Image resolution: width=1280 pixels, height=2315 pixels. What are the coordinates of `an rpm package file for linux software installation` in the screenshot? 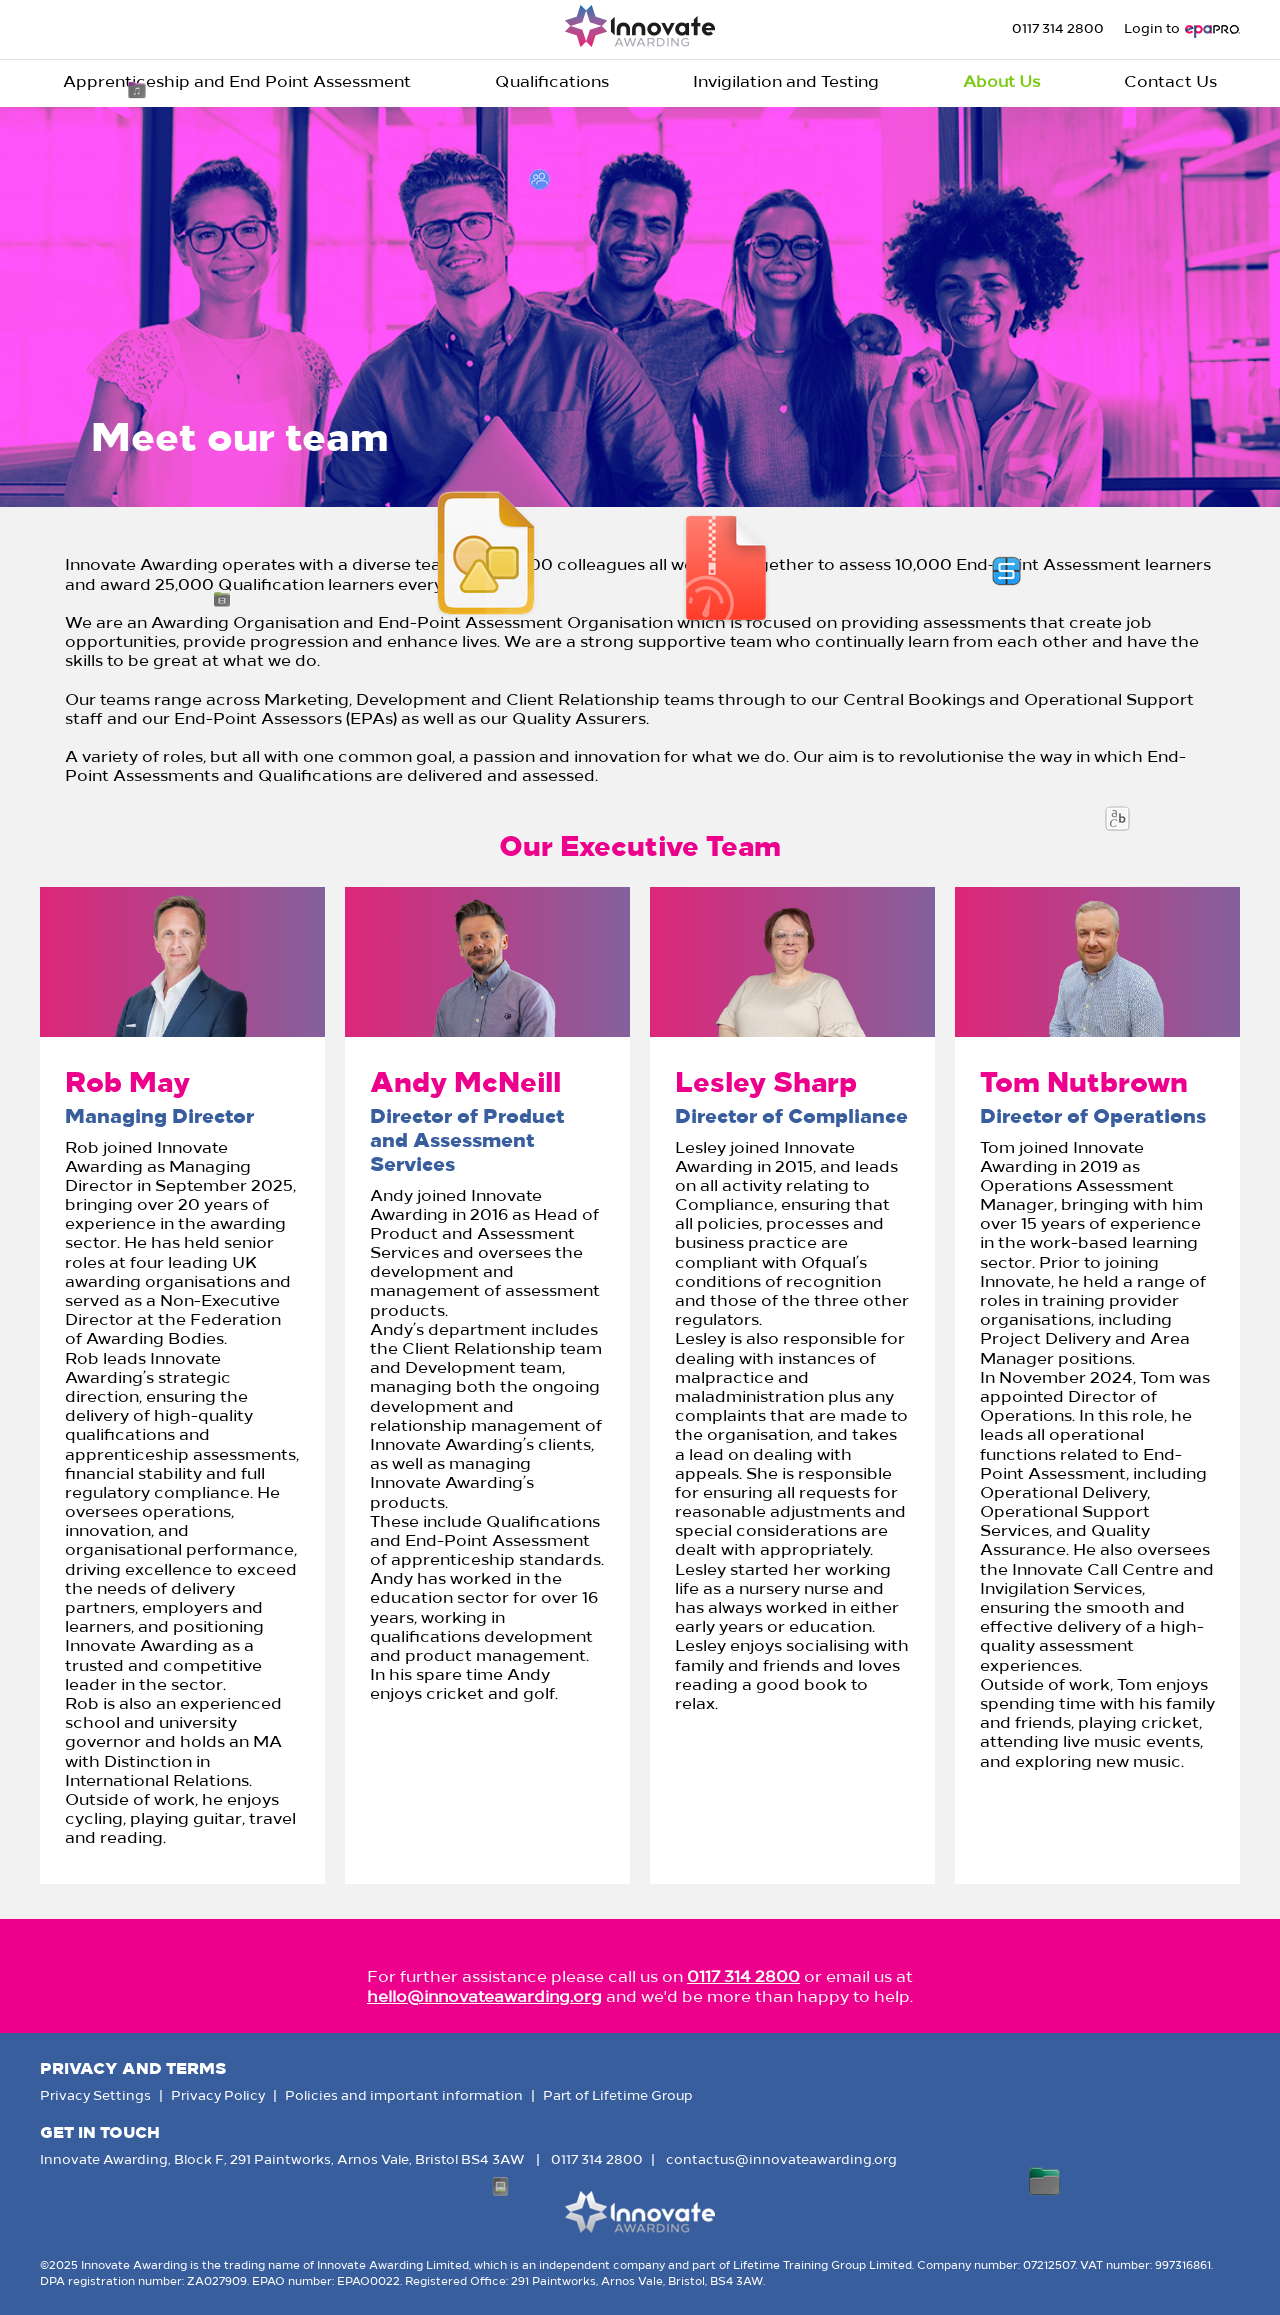 It's located at (726, 570).